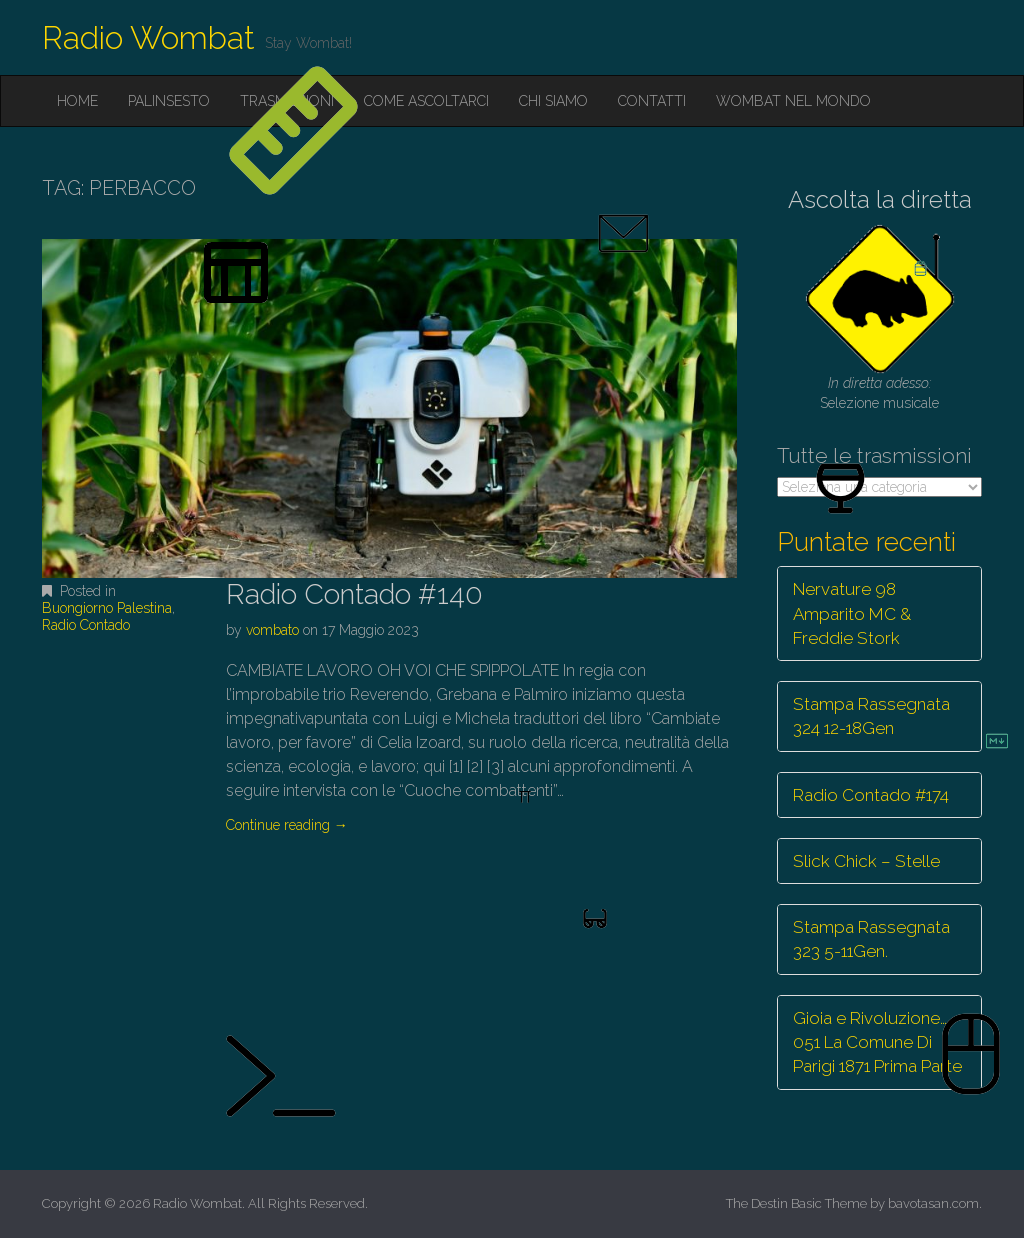 Image resolution: width=1024 pixels, height=1238 pixels. I want to click on open the command line terminal, so click(281, 1076).